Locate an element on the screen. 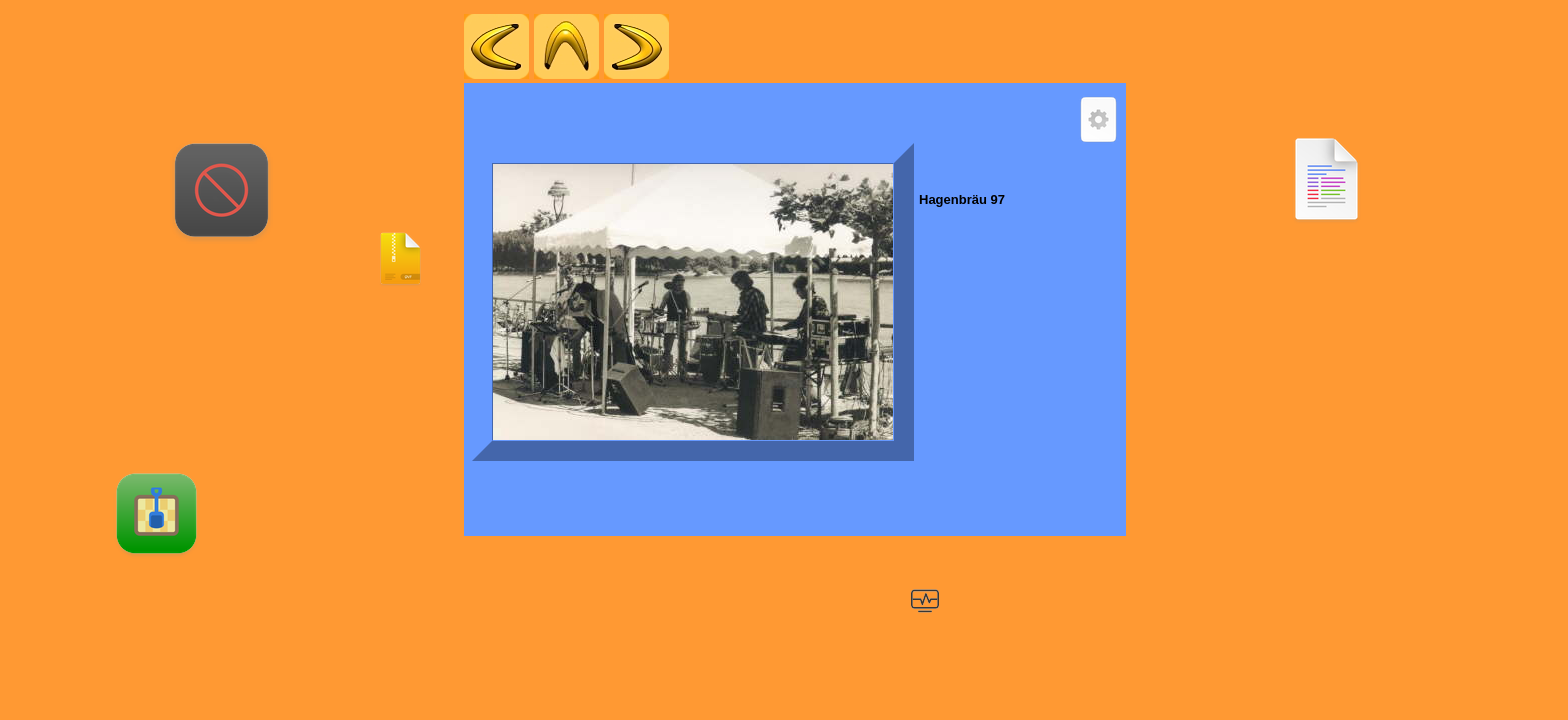 The image size is (1568, 720). indicates image failed to load is located at coordinates (221, 190).